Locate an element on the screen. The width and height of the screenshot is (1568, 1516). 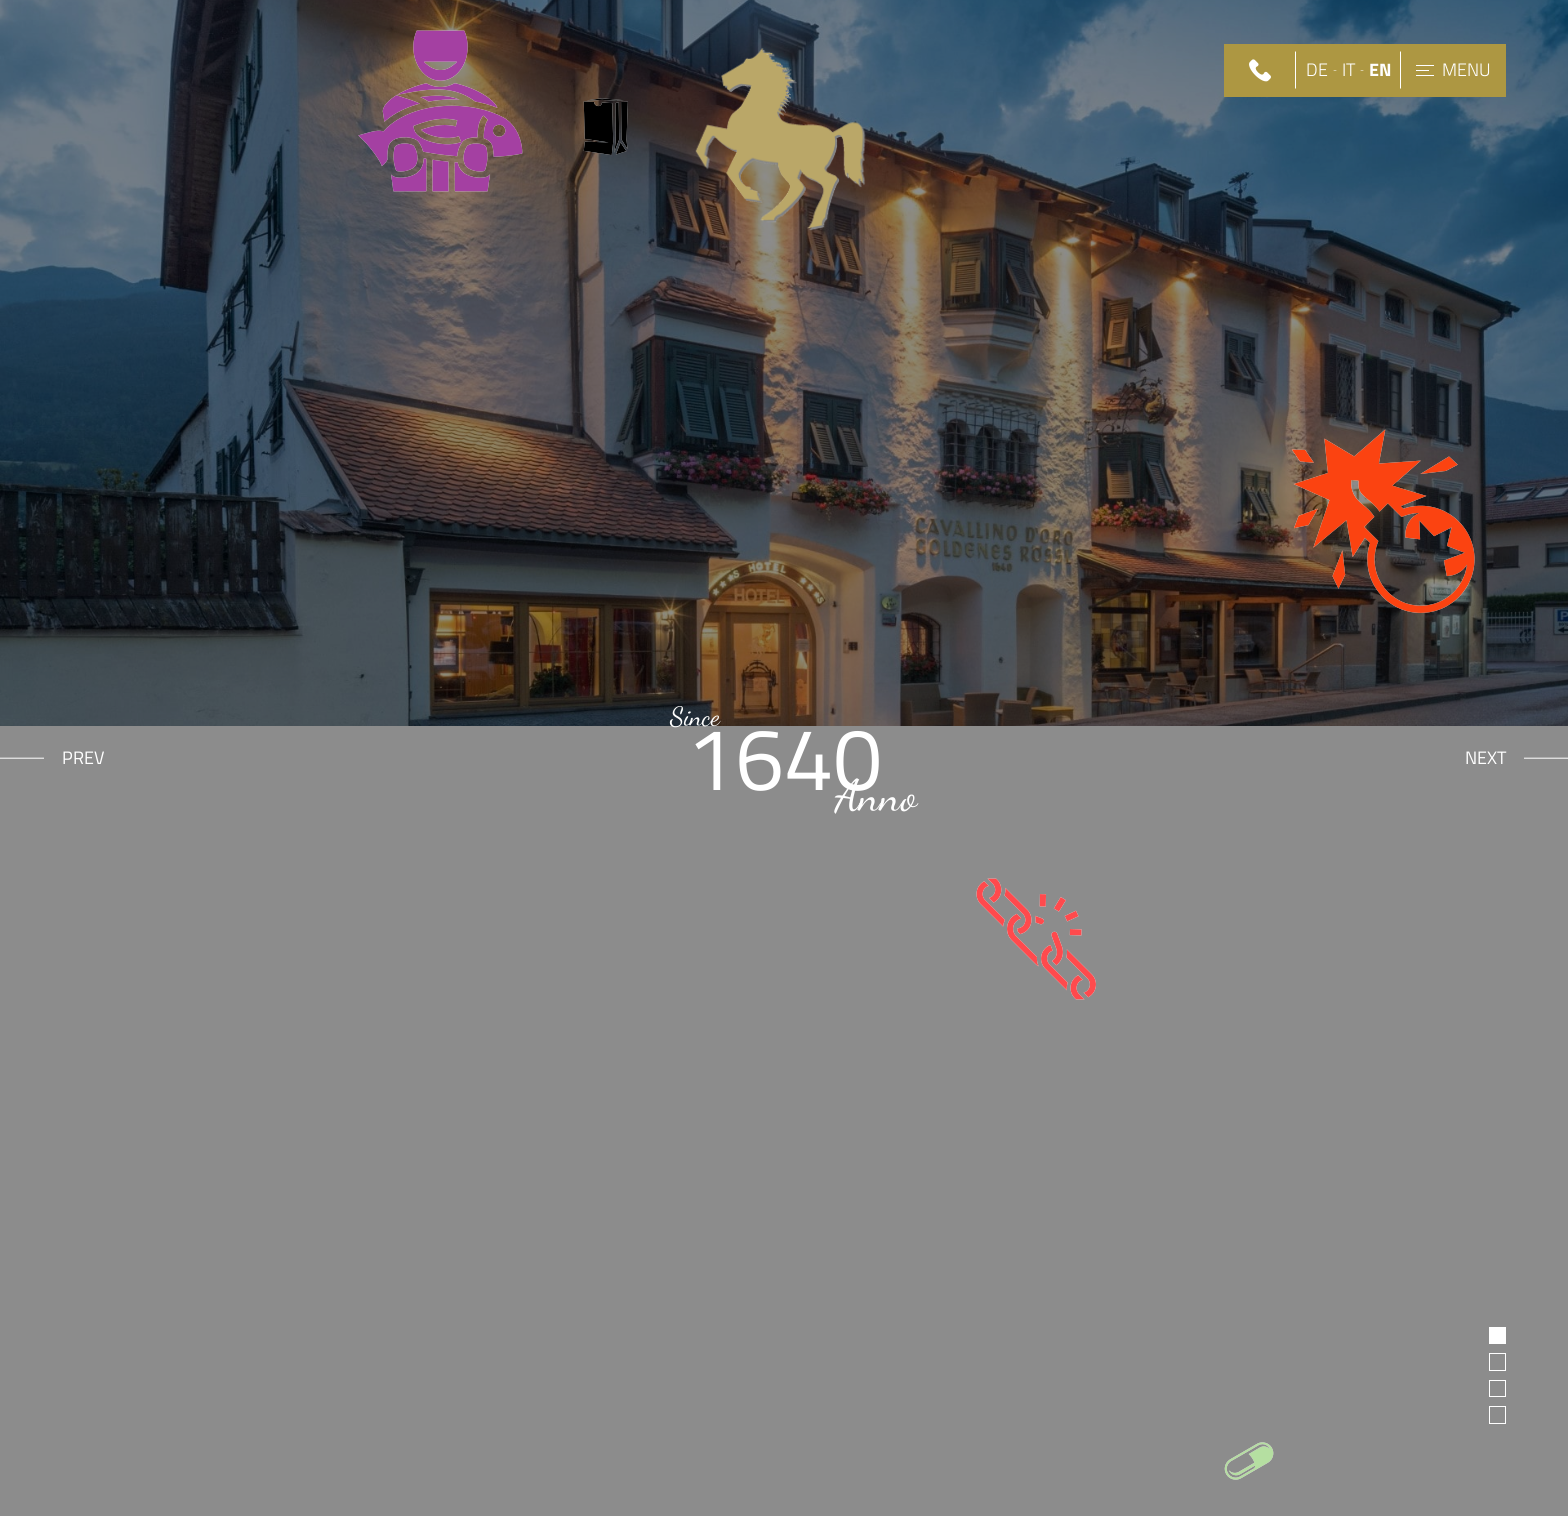
access medication reminders or health tracking is located at coordinates (1249, 1462).